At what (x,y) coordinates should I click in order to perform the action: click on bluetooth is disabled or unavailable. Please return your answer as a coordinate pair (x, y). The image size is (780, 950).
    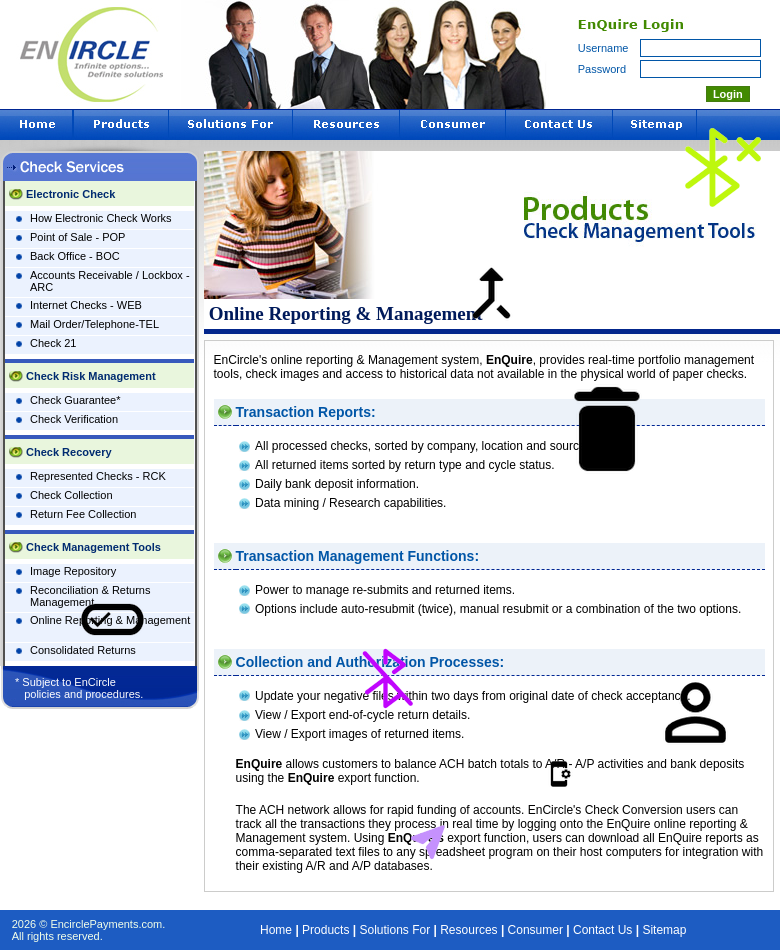
    Looking at the image, I should click on (718, 167).